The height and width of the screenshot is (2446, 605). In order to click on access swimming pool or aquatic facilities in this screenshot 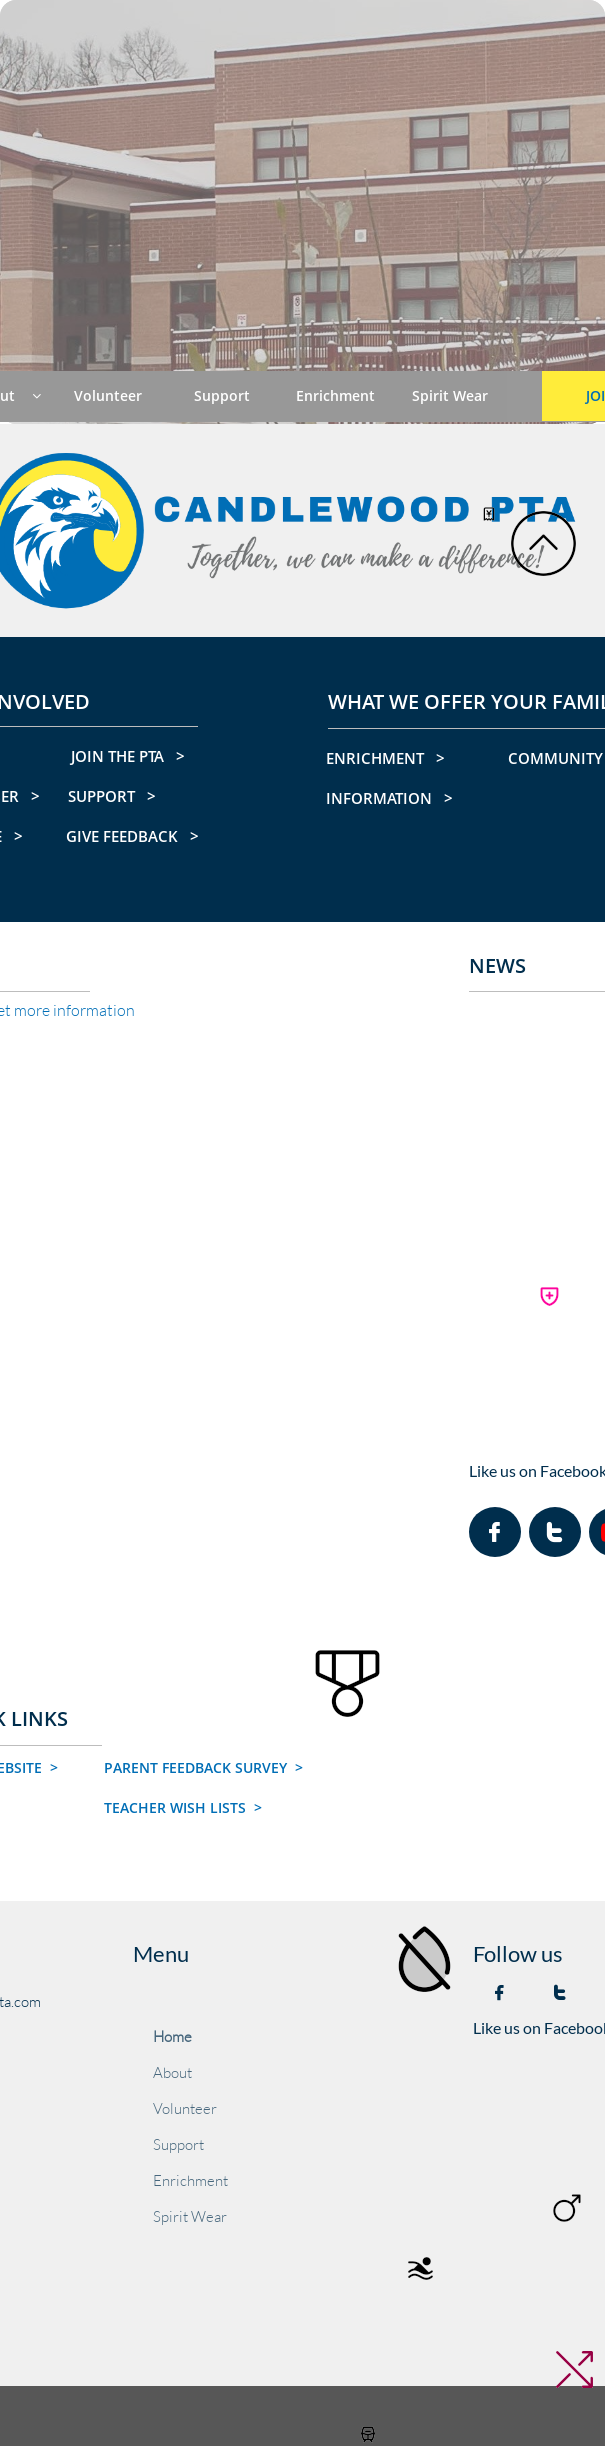, I will do `click(420, 2268)`.